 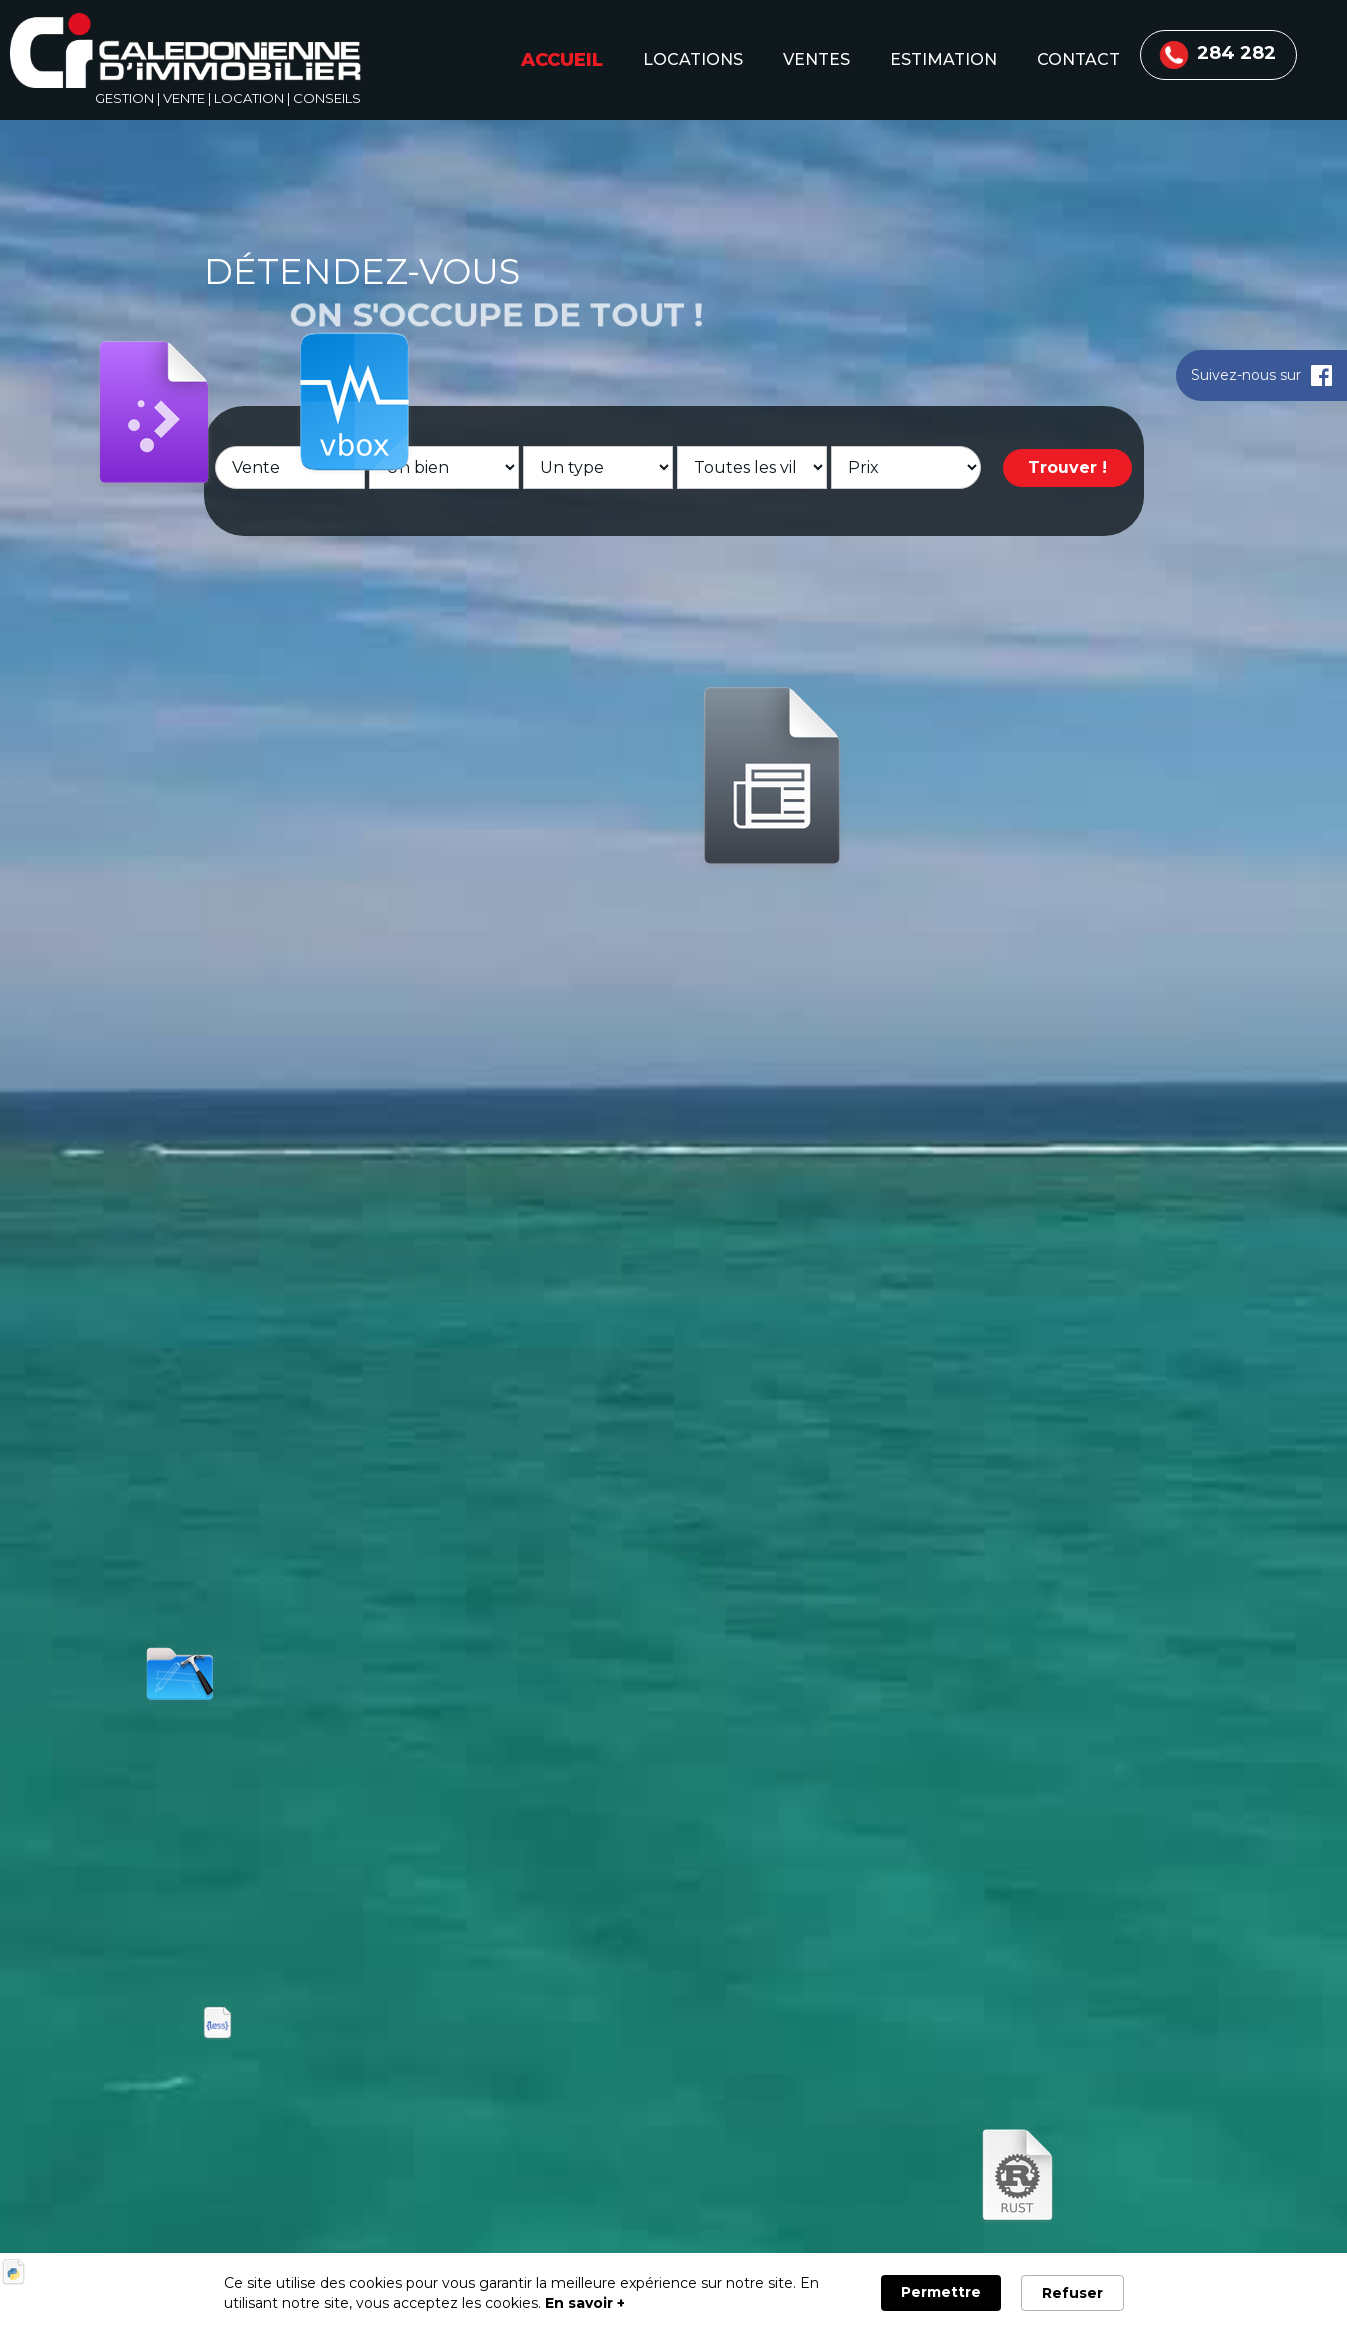 I want to click on python 3 source code file, so click(x=13, y=2271).